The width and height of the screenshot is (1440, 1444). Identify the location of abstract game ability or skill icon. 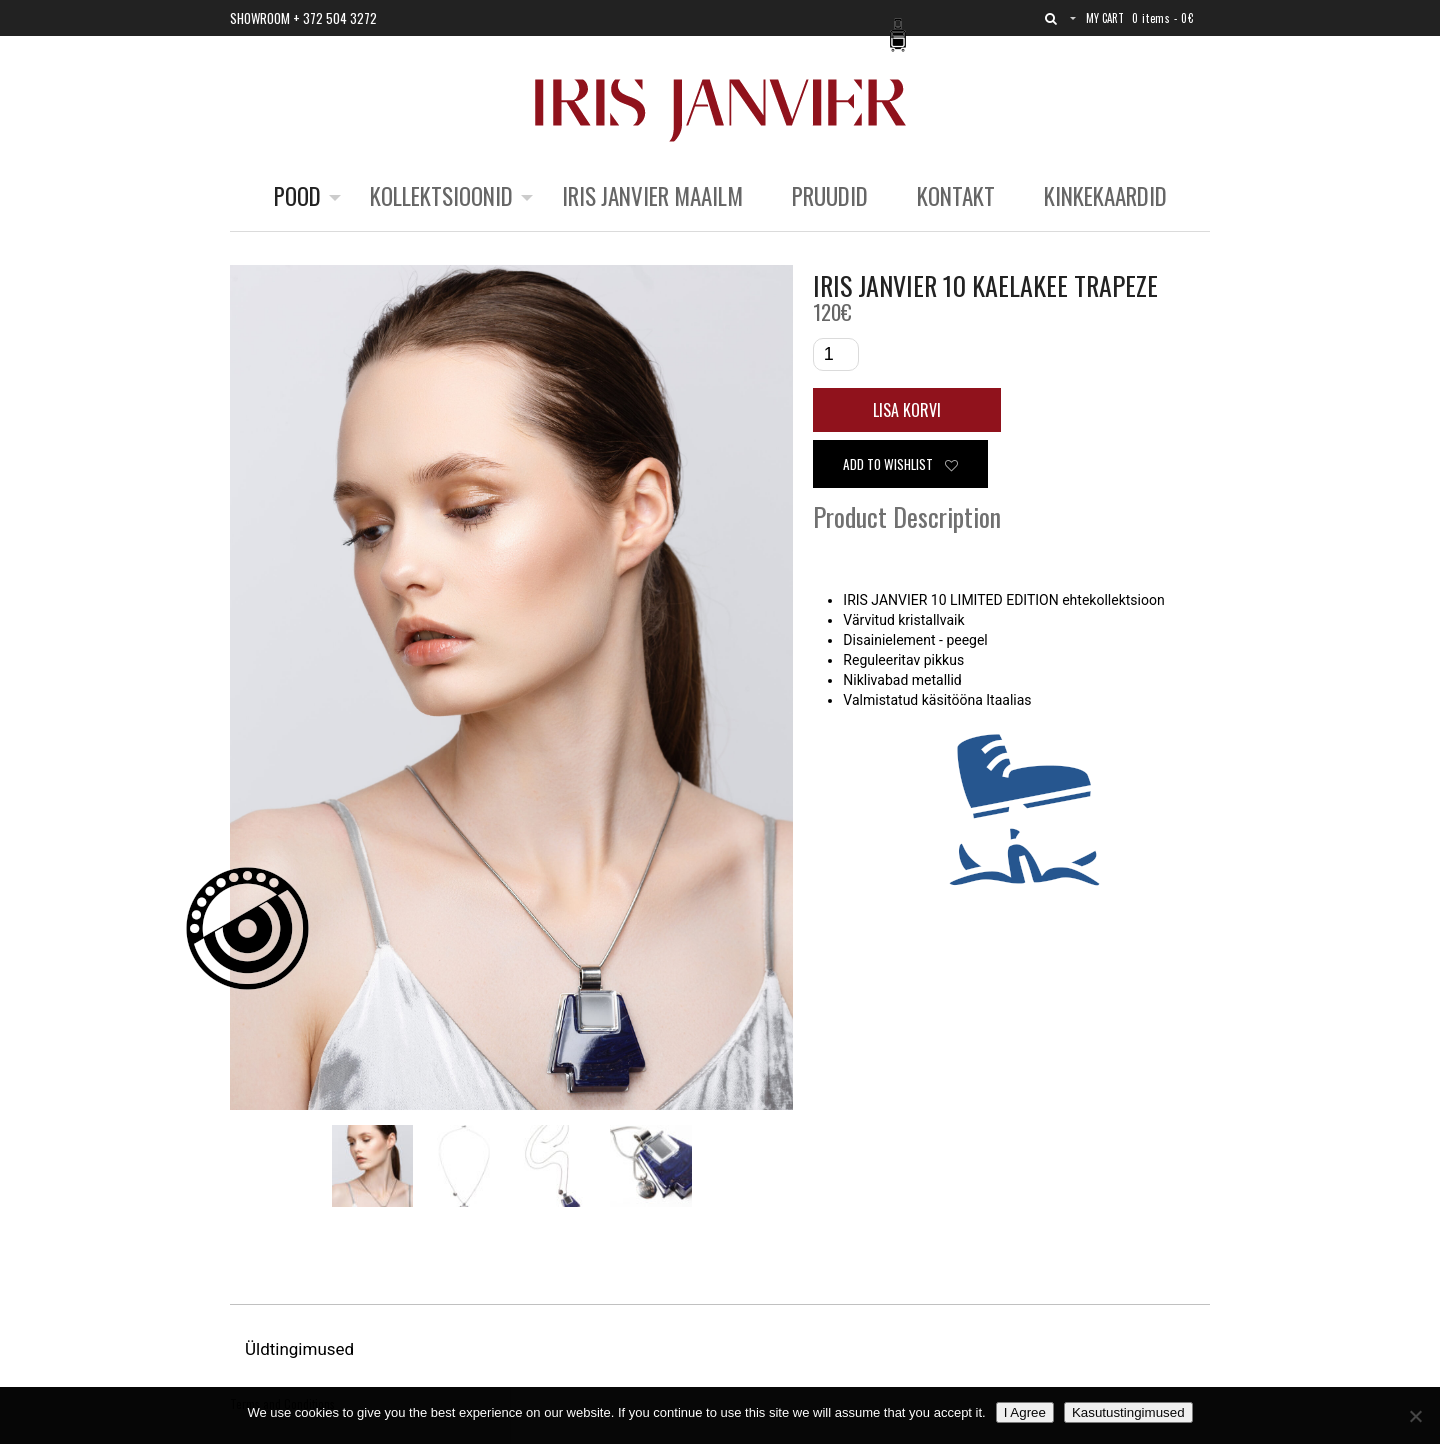
(247, 928).